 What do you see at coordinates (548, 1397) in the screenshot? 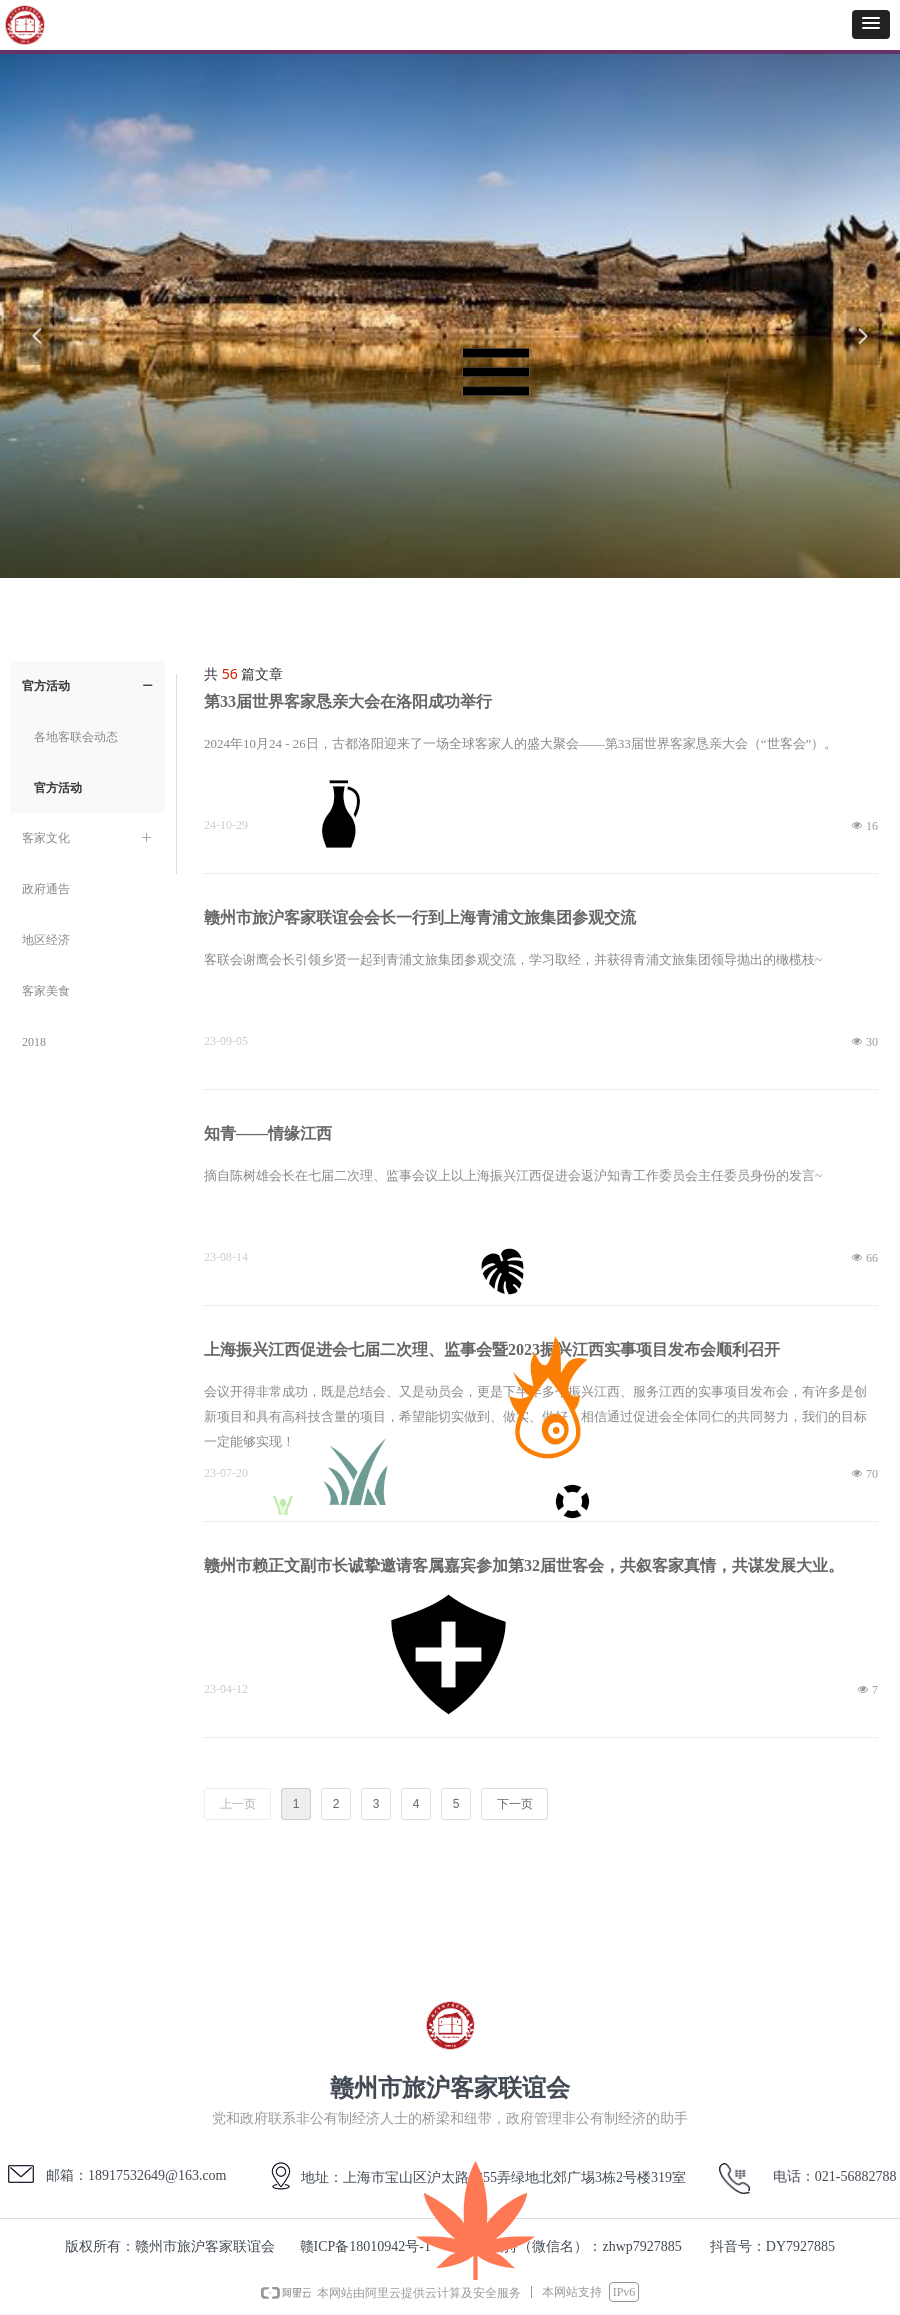
I see `select a spirit or ethereal character class` at bounding box center [548, 1397].